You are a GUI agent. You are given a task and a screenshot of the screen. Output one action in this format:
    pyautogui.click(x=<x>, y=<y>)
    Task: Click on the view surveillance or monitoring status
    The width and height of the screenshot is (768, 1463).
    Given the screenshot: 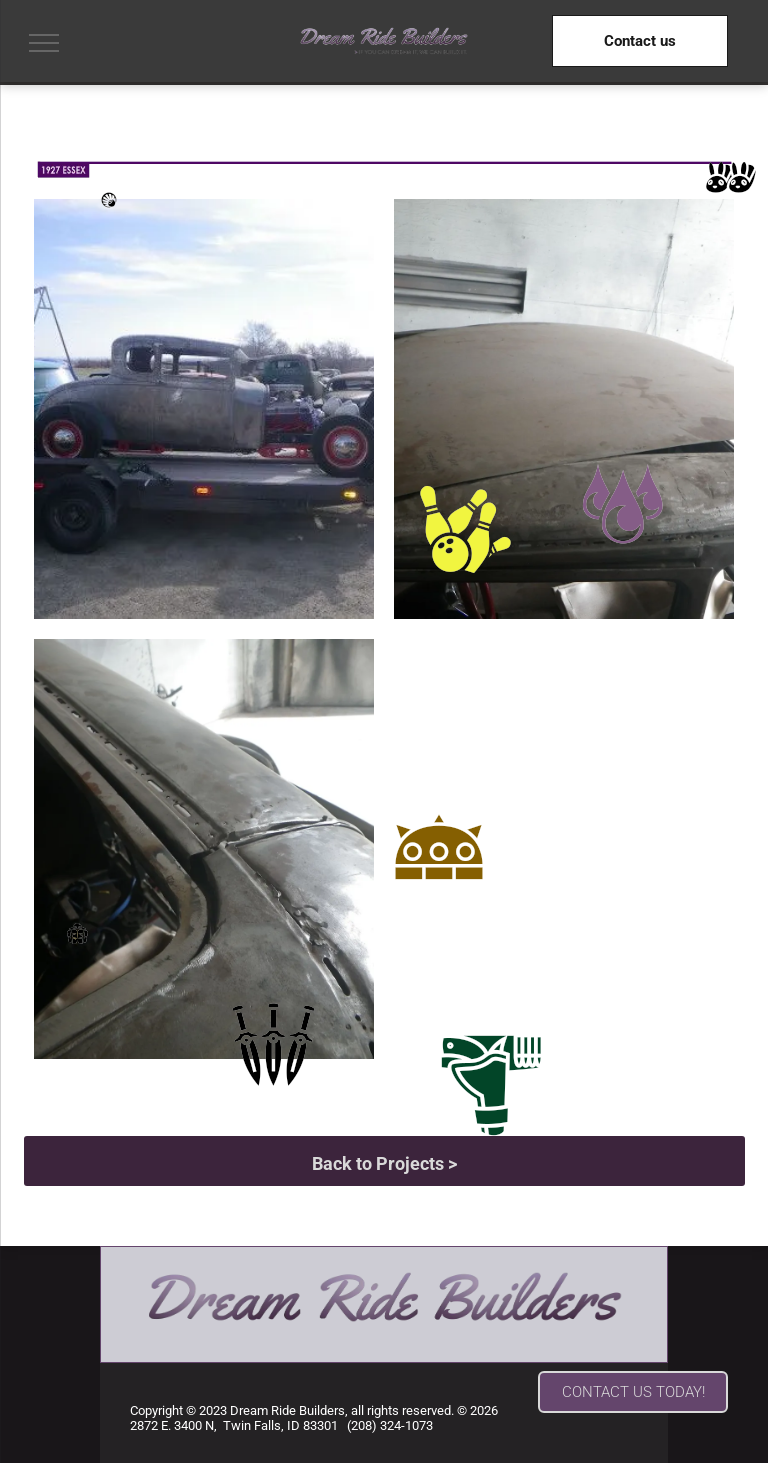 What is the action you would take?
    pyautogui.click(x=109, y=200)
    